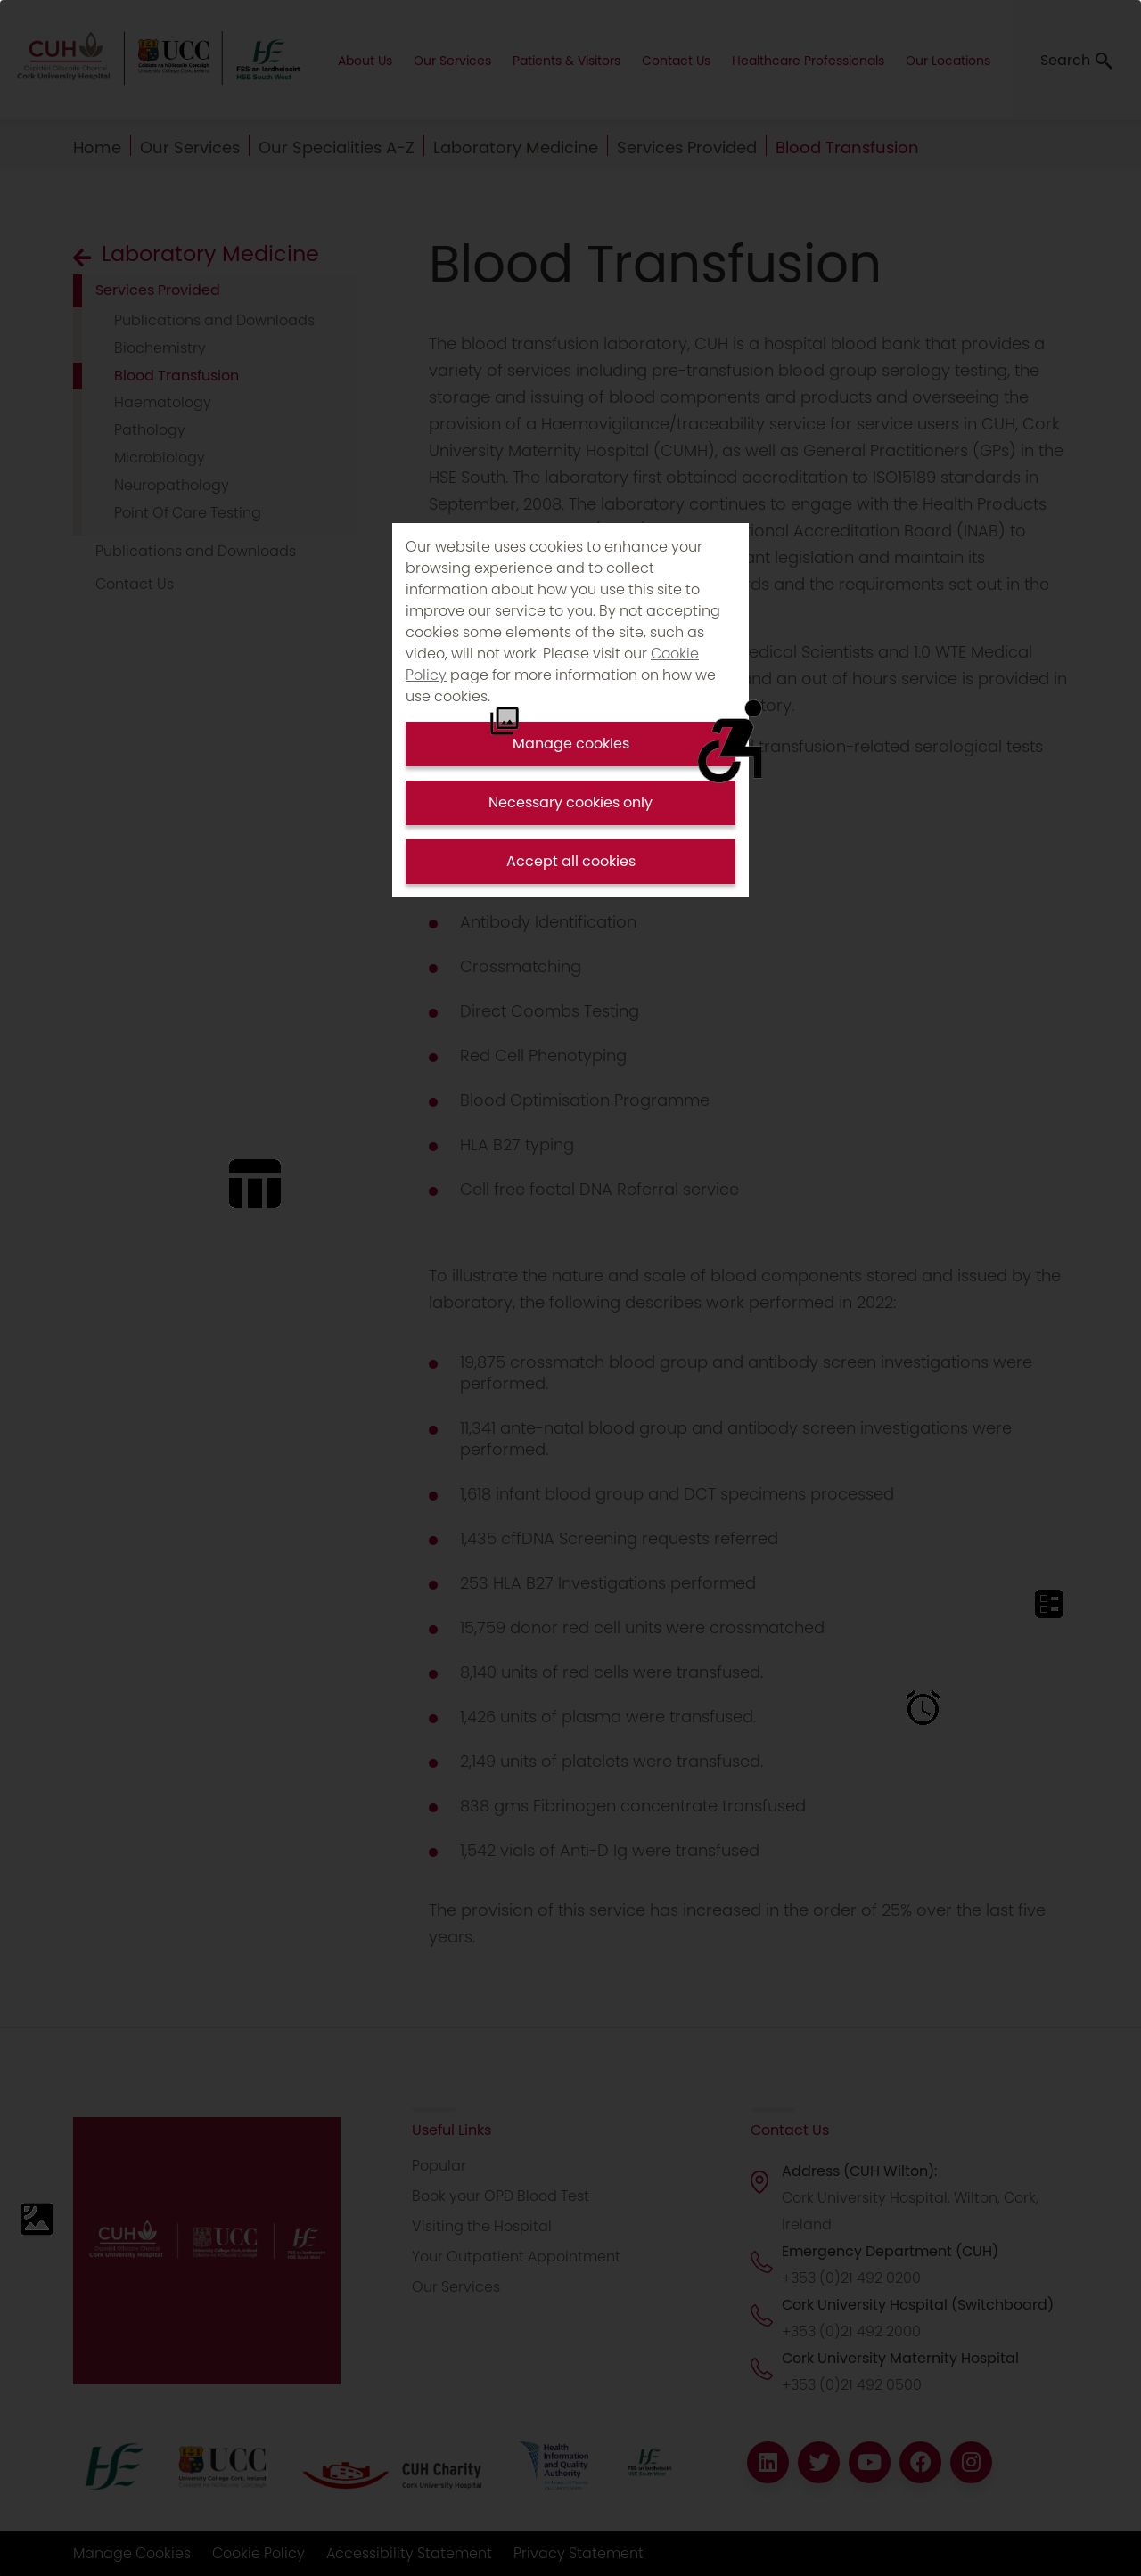 The height and width of the screenshot is (2576, 1141). What do you see at coordinates (505, 721) in the screenshot?
I see `view photo collections or albums` at bounding box center [505, 721].